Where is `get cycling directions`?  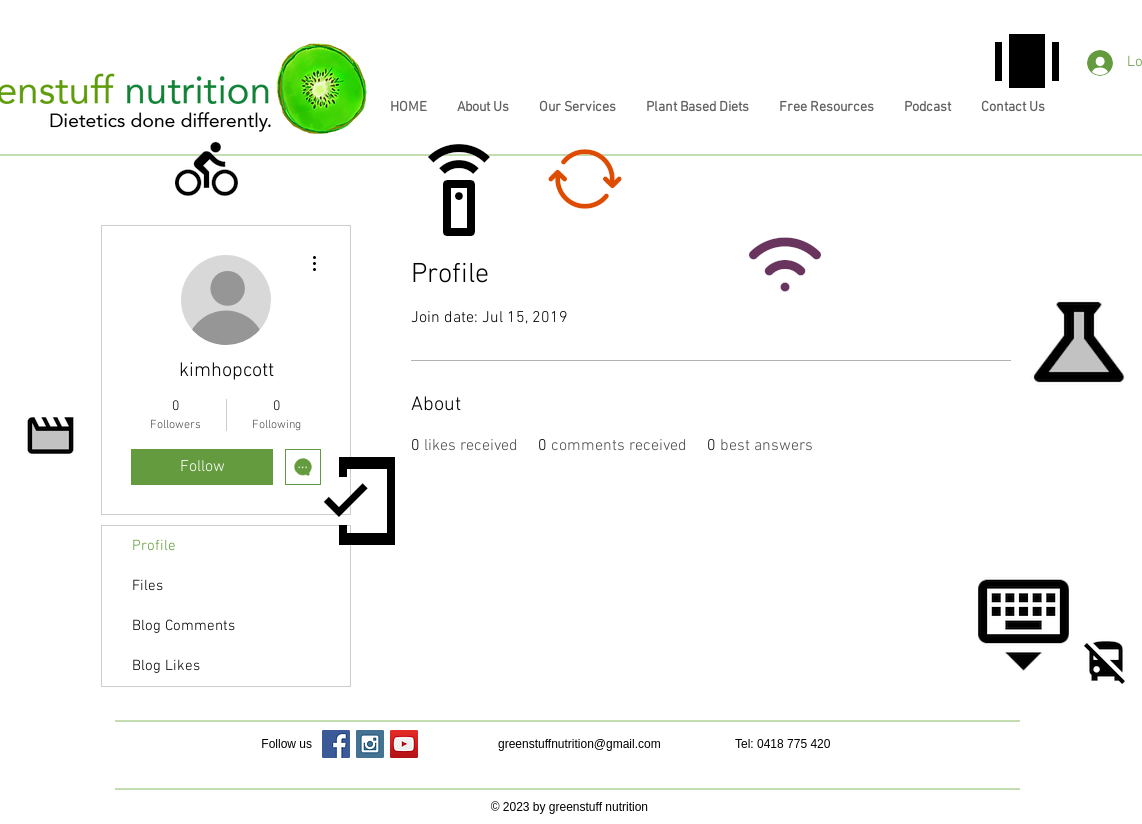
get cycling directions is located at coordinates (206, 169).